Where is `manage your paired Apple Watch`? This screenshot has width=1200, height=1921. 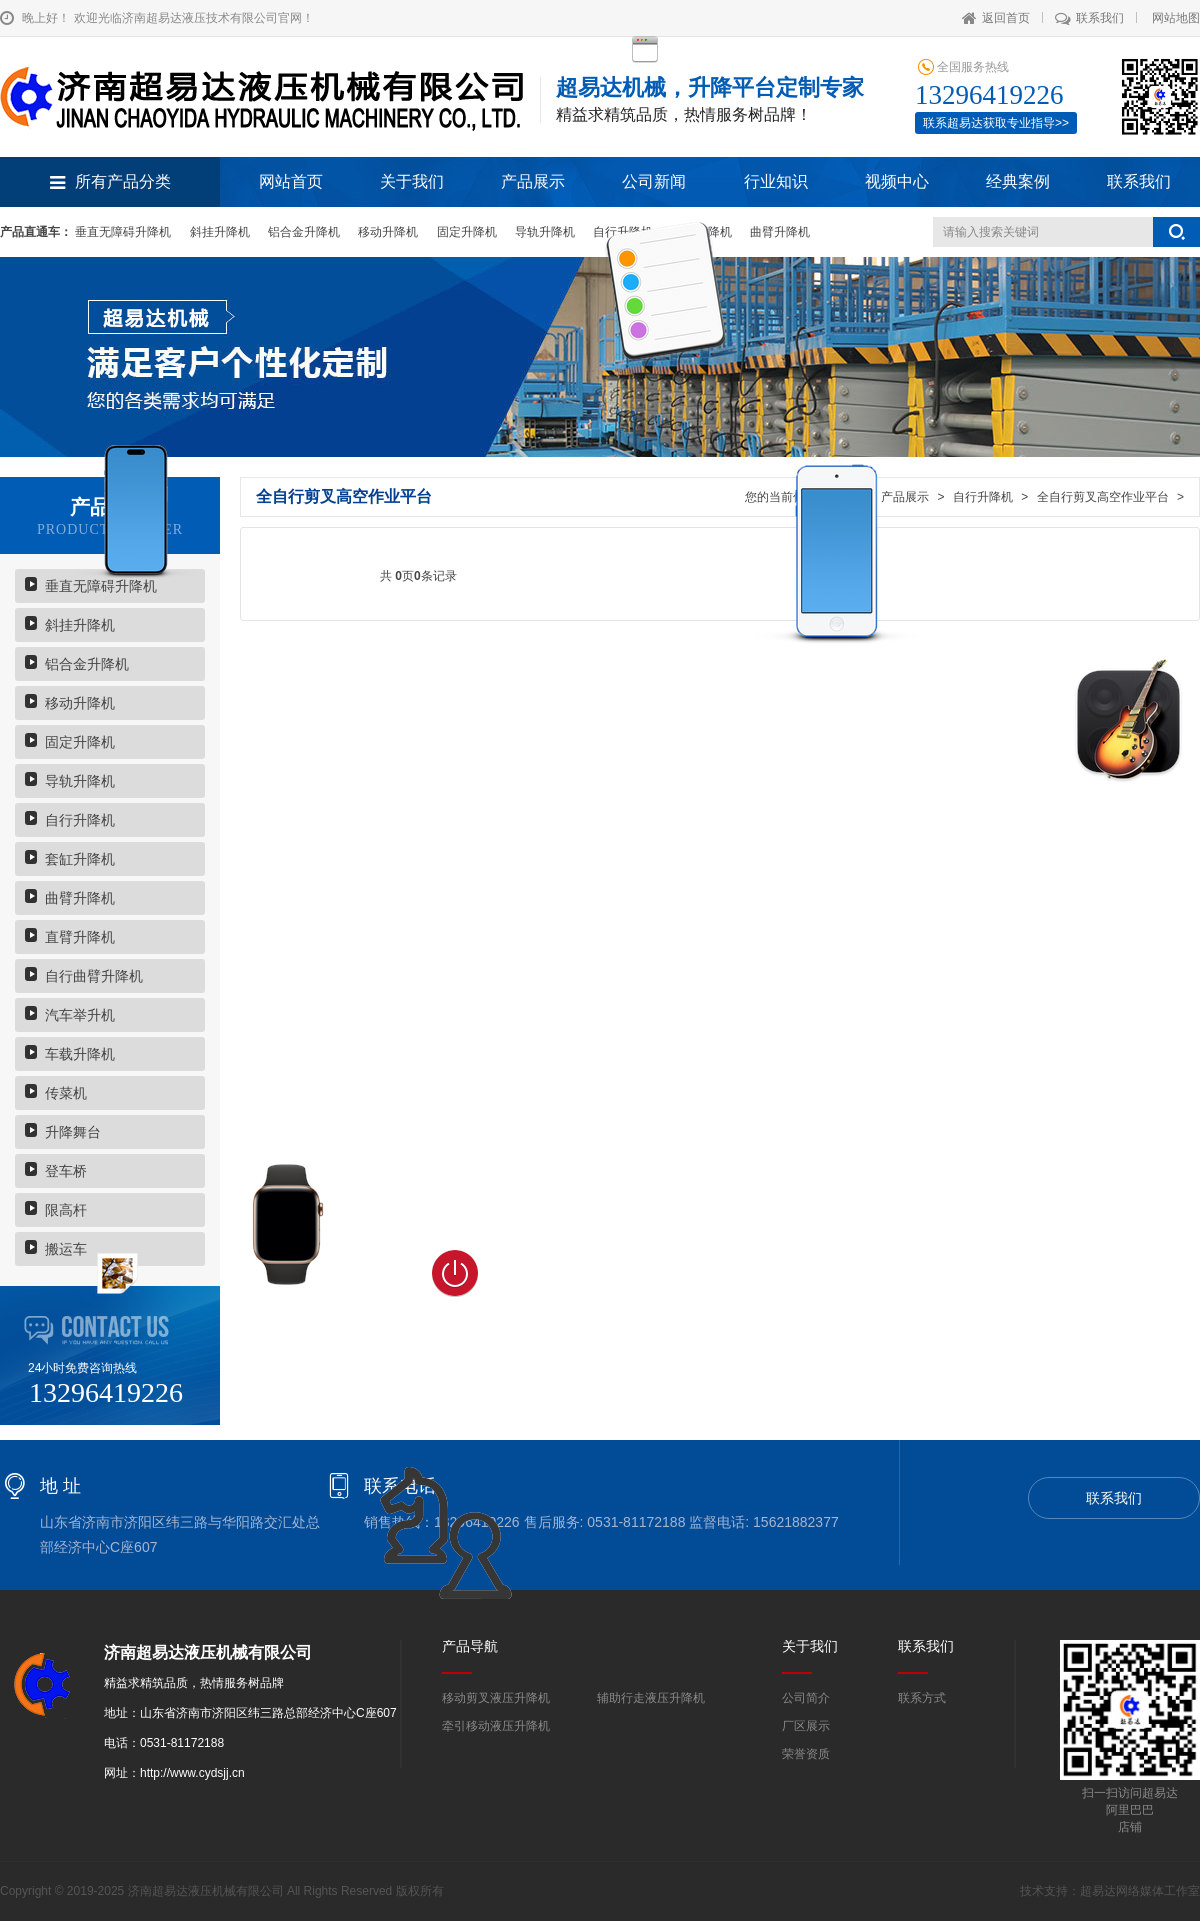
manage your paired Apple Watch is located at coordinates (286, 1224).